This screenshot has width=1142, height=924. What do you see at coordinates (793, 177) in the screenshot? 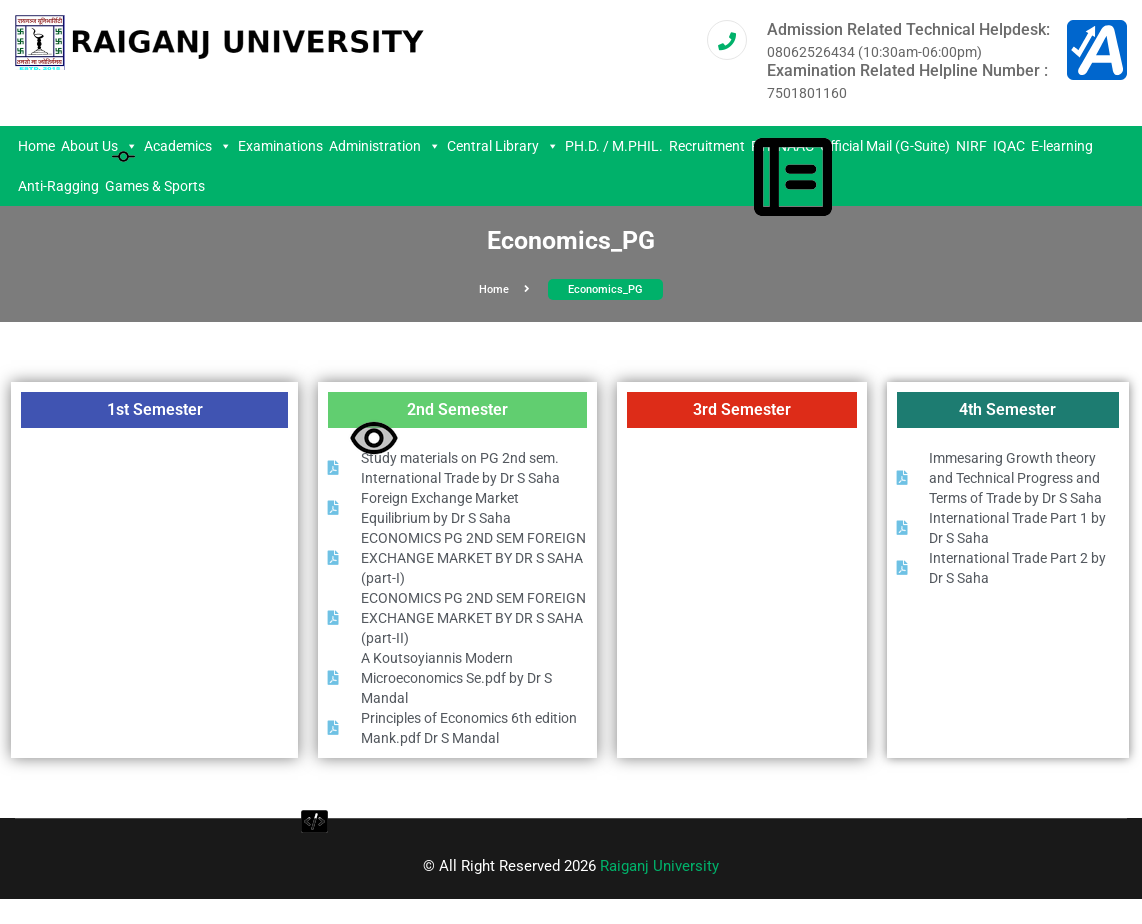
I see `open notes or notebook` at bounding box center [793, 177].